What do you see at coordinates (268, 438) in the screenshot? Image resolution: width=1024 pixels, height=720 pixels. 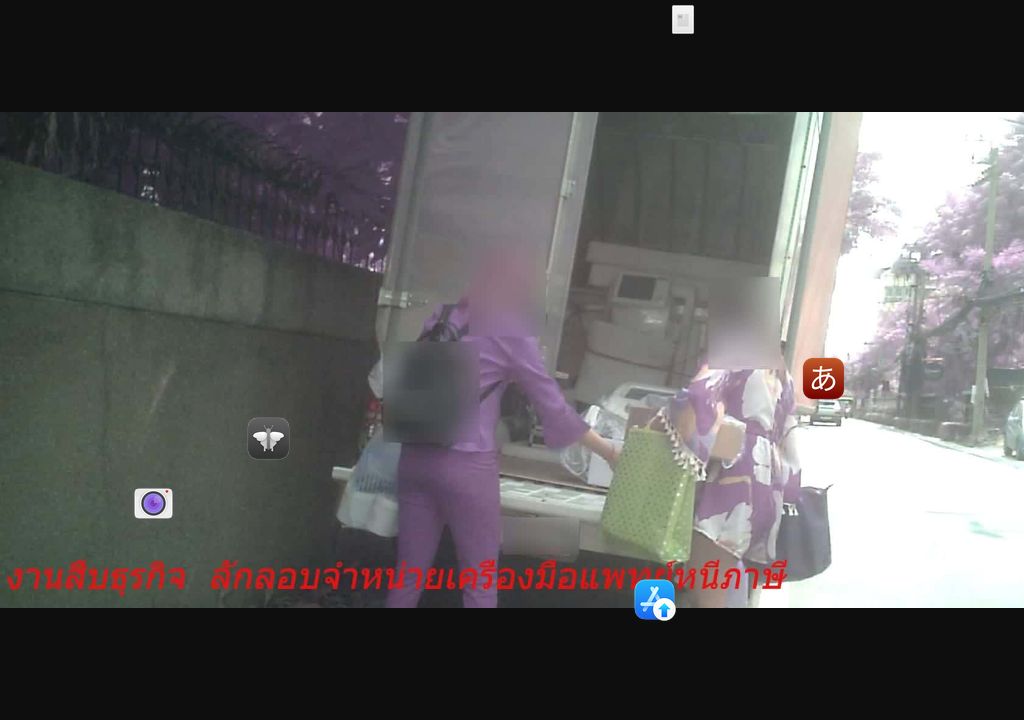 I see `open qmmp audio player` at bounding box center [268, 438].